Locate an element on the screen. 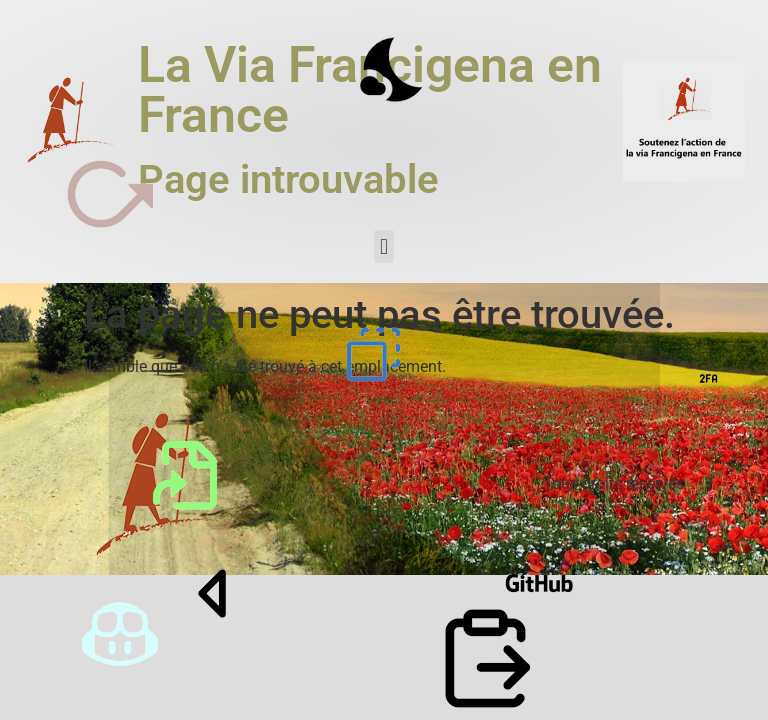 The image size is (768, 720). repeat or loop an action is located at coordinates (110, 189).